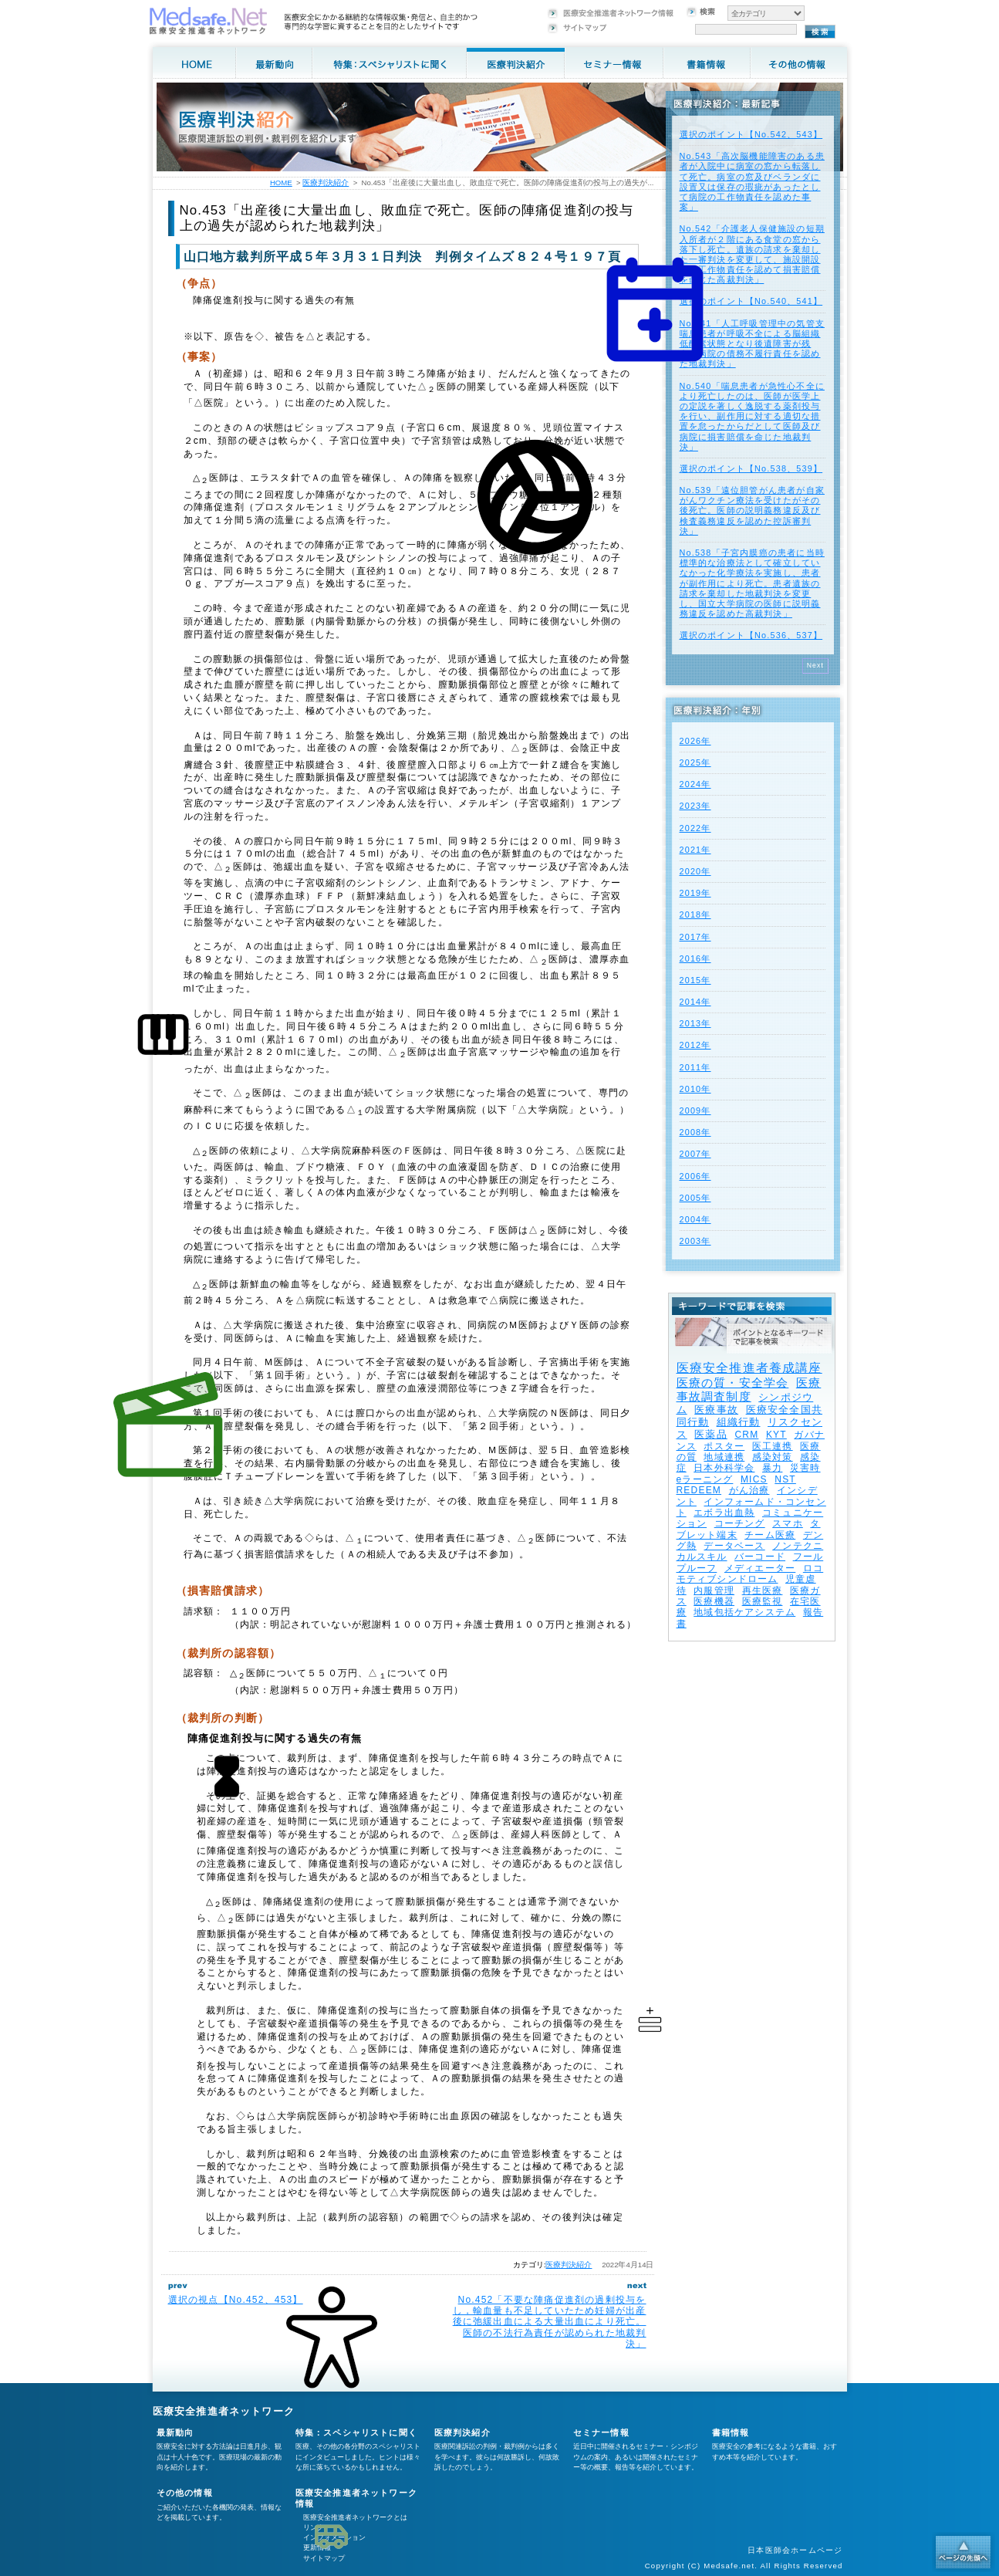 The image size is (999, 2576). What do you see at coordinates (330, 2536) in the screenshot?
I see `track delivery or shipping status` at bounding box center [330, 2536].